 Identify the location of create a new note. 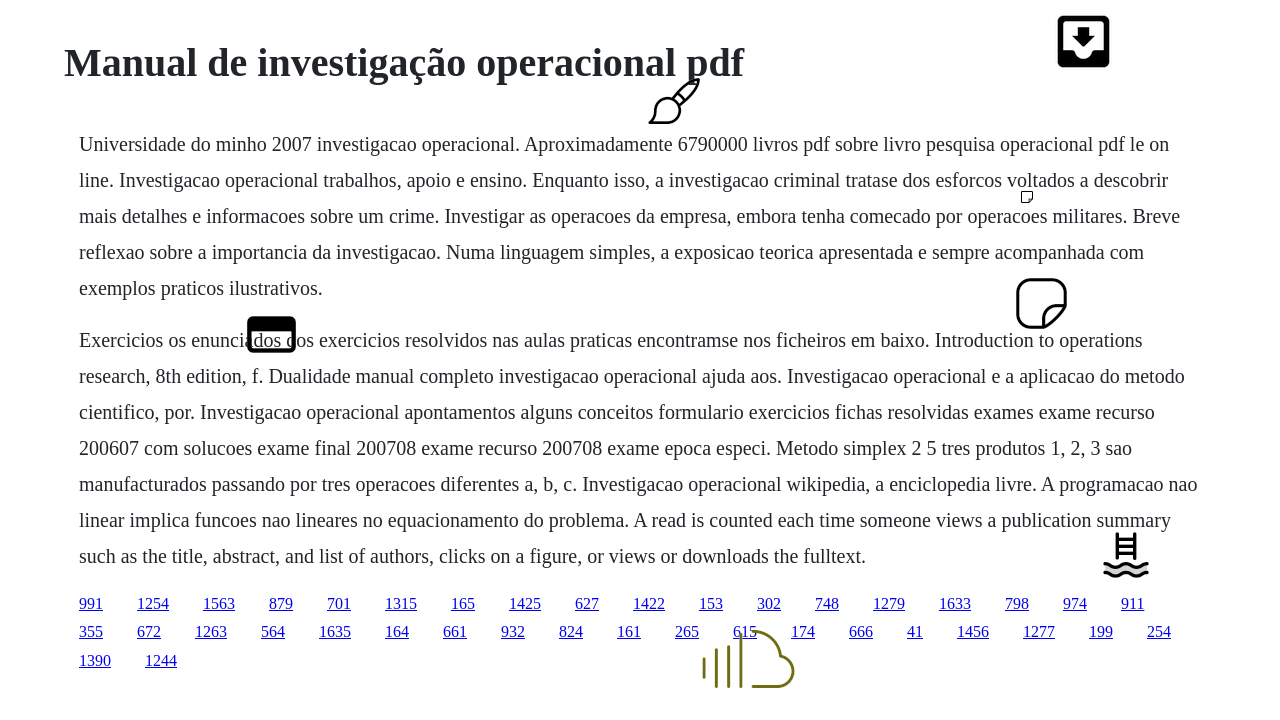
(1027, 197).